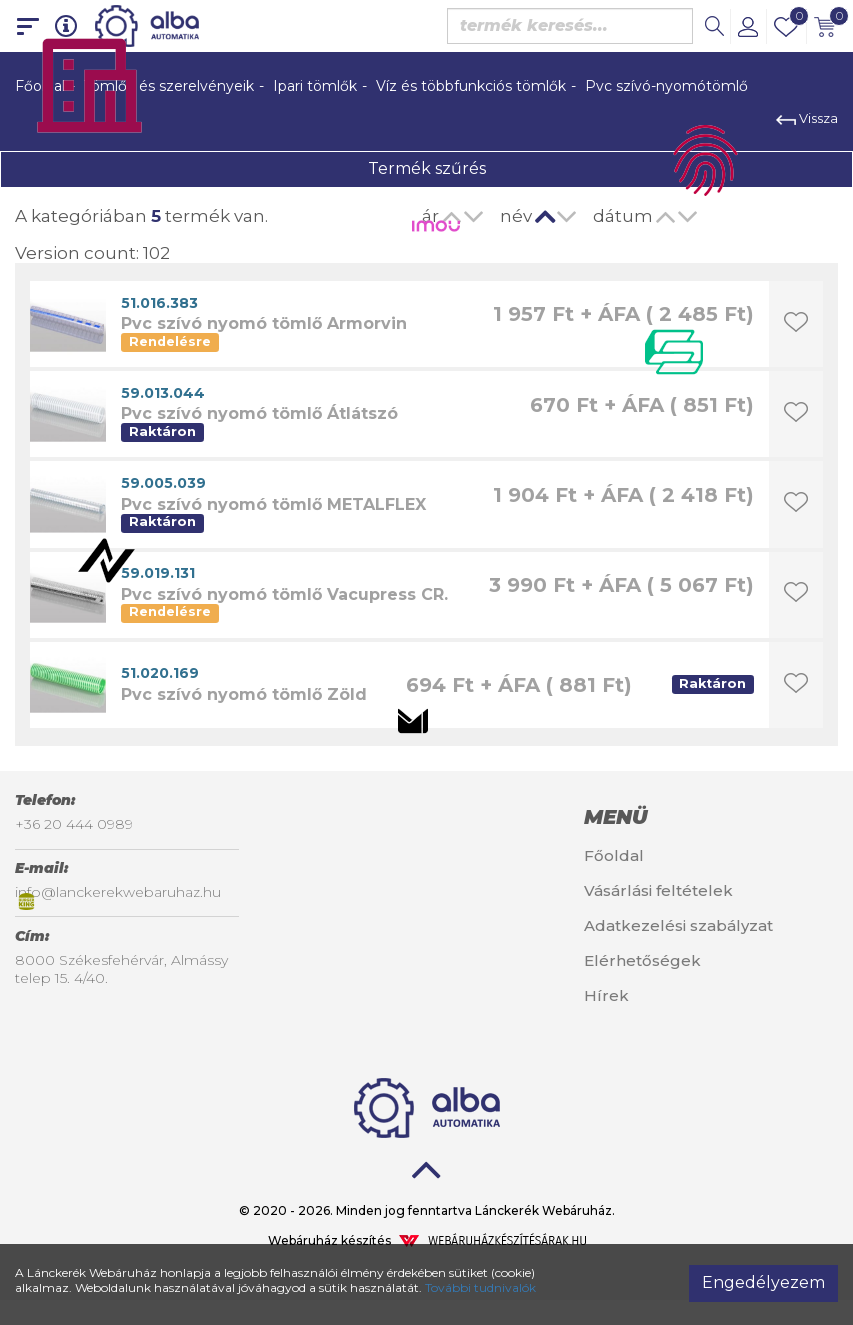 This screenshot has width=853, height=1325. I want to click on open the Burger King app, so click(26, 901).